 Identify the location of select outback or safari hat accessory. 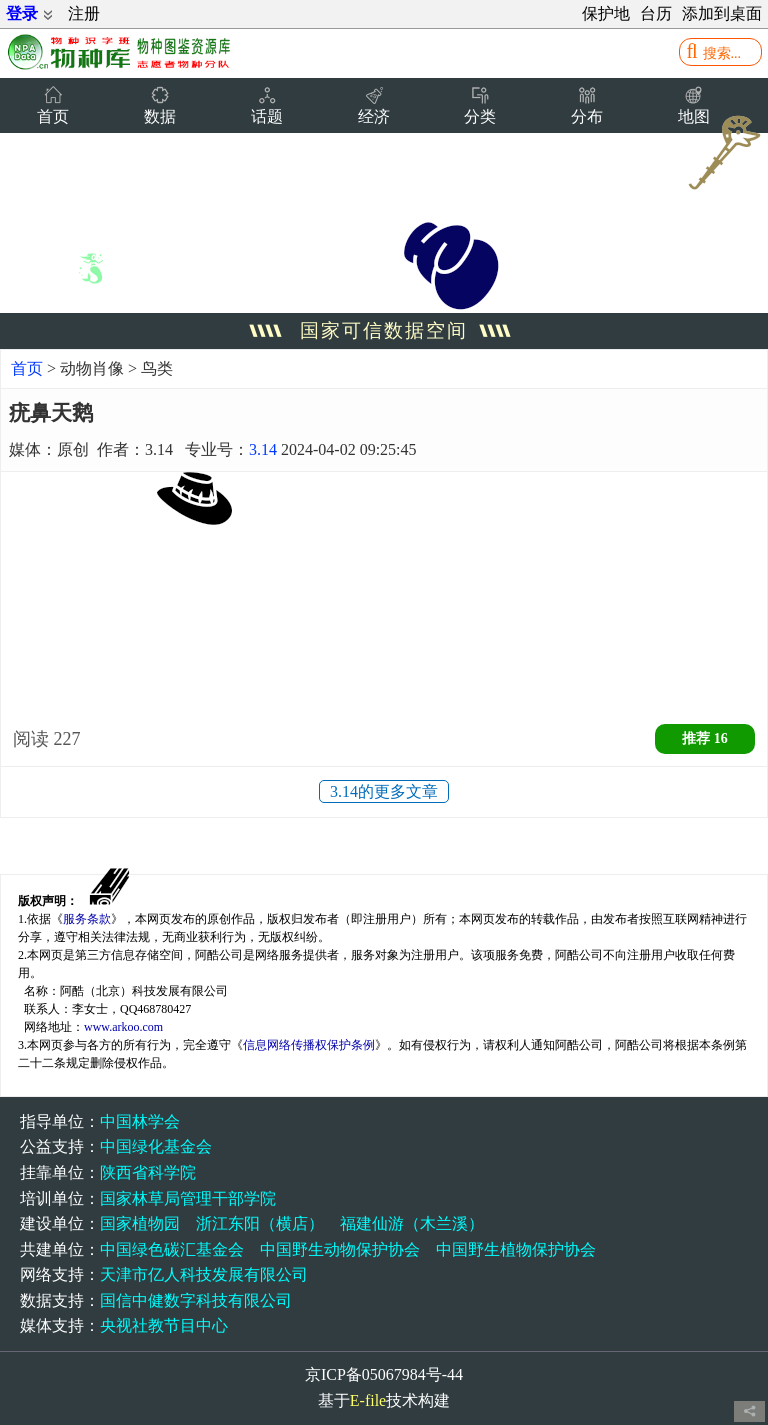
(194, 498).